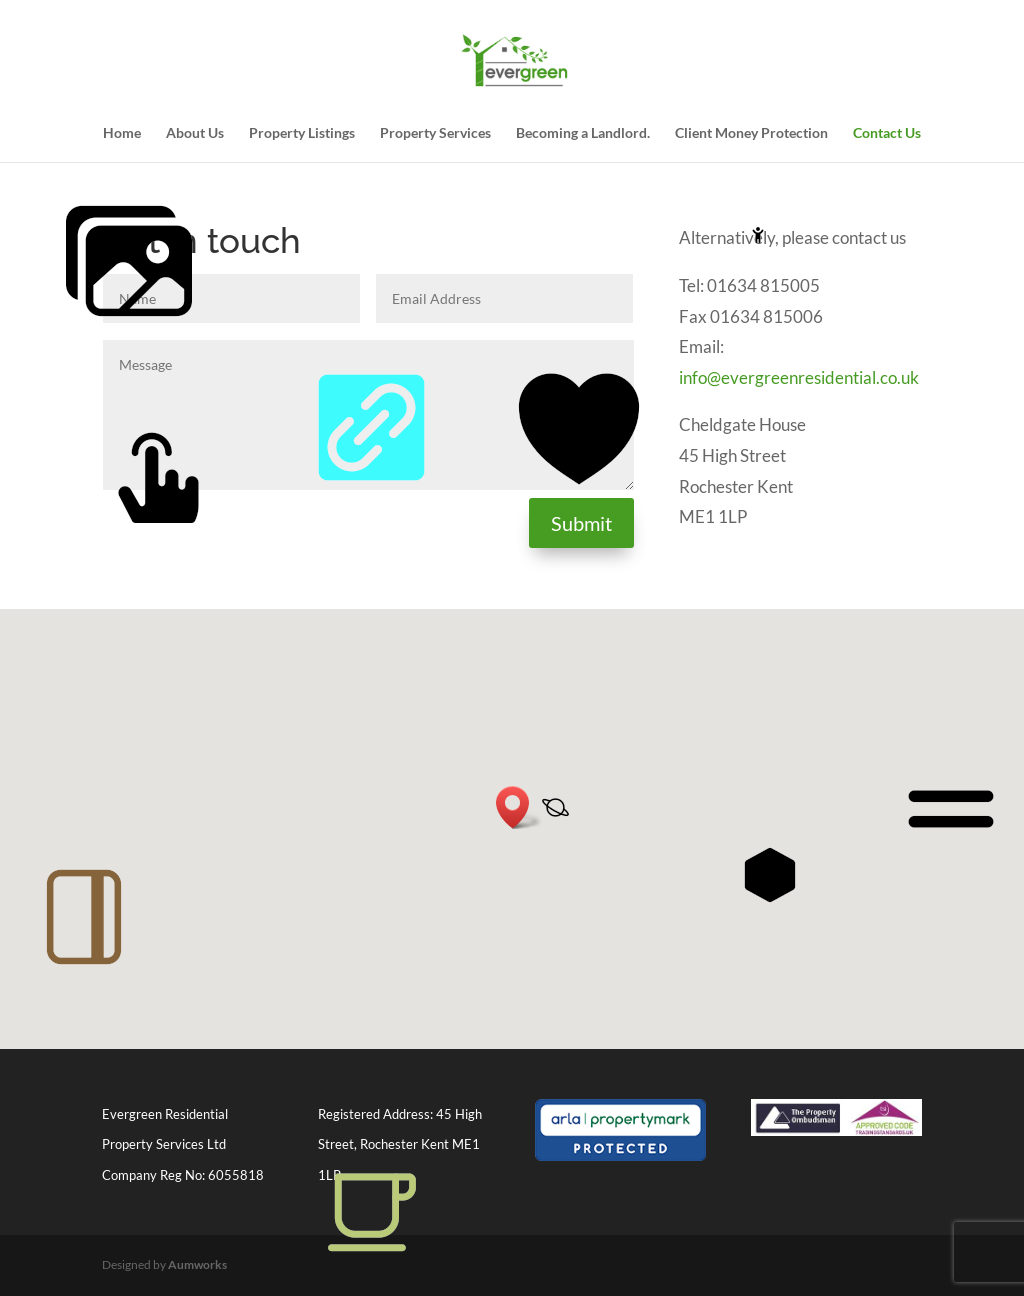 Image resolution: width=1024 pixels, height=1296 pixels. What do you see at coordinates (371, 427) in the screenshot?
I see `copy link to clipboard` at bounding box center [371, 427].